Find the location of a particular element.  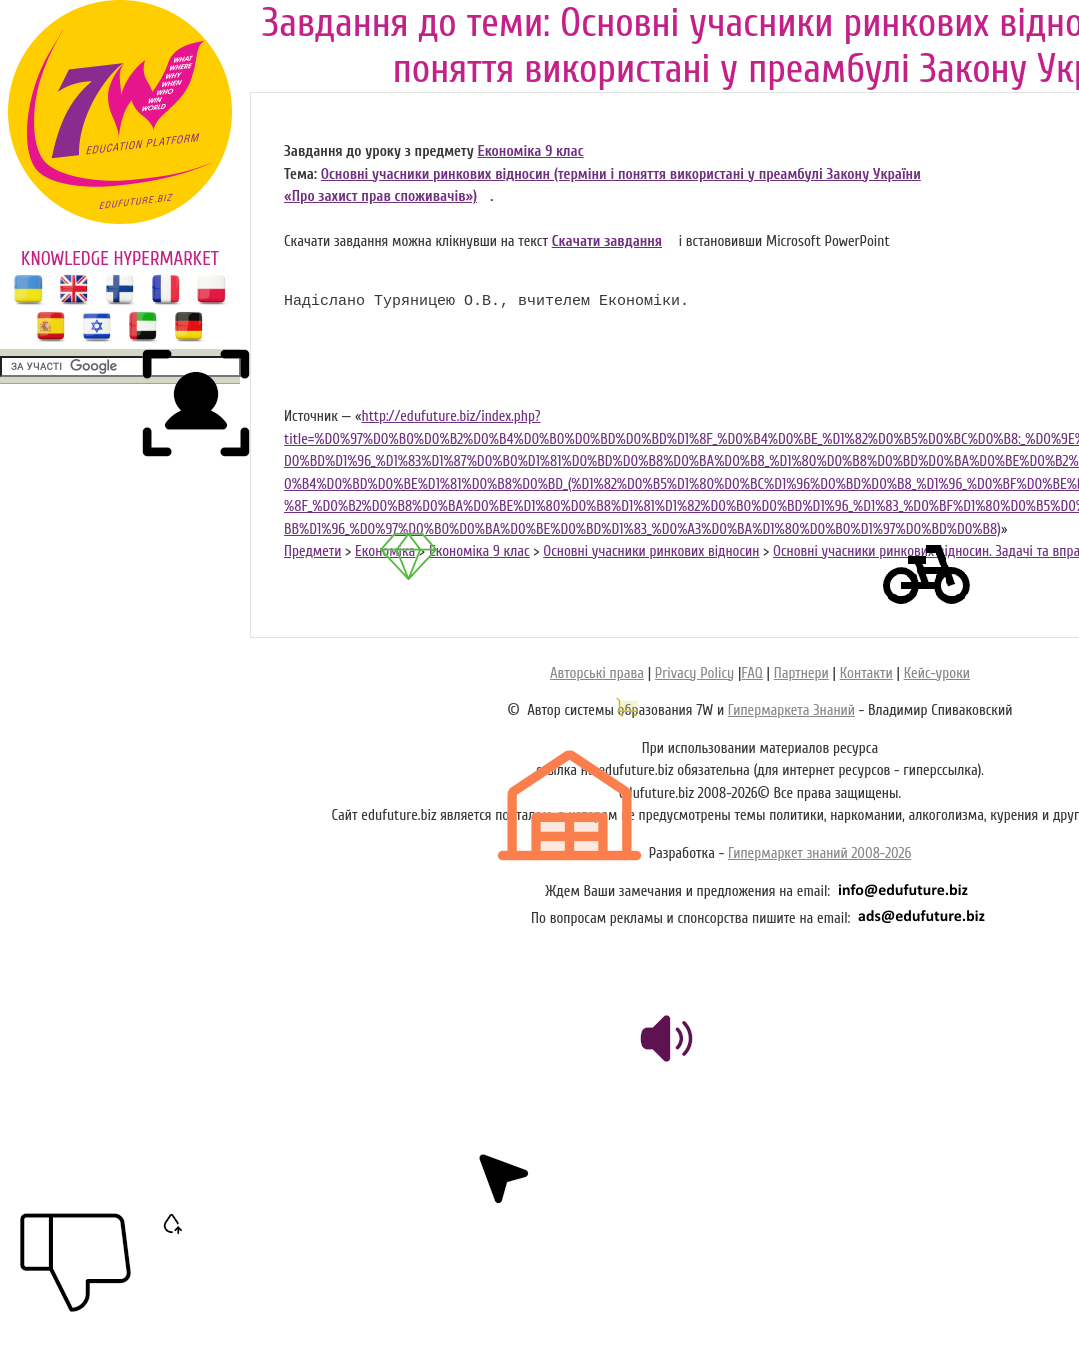

dislike or downvote content is located at coordinates (75, 1256).